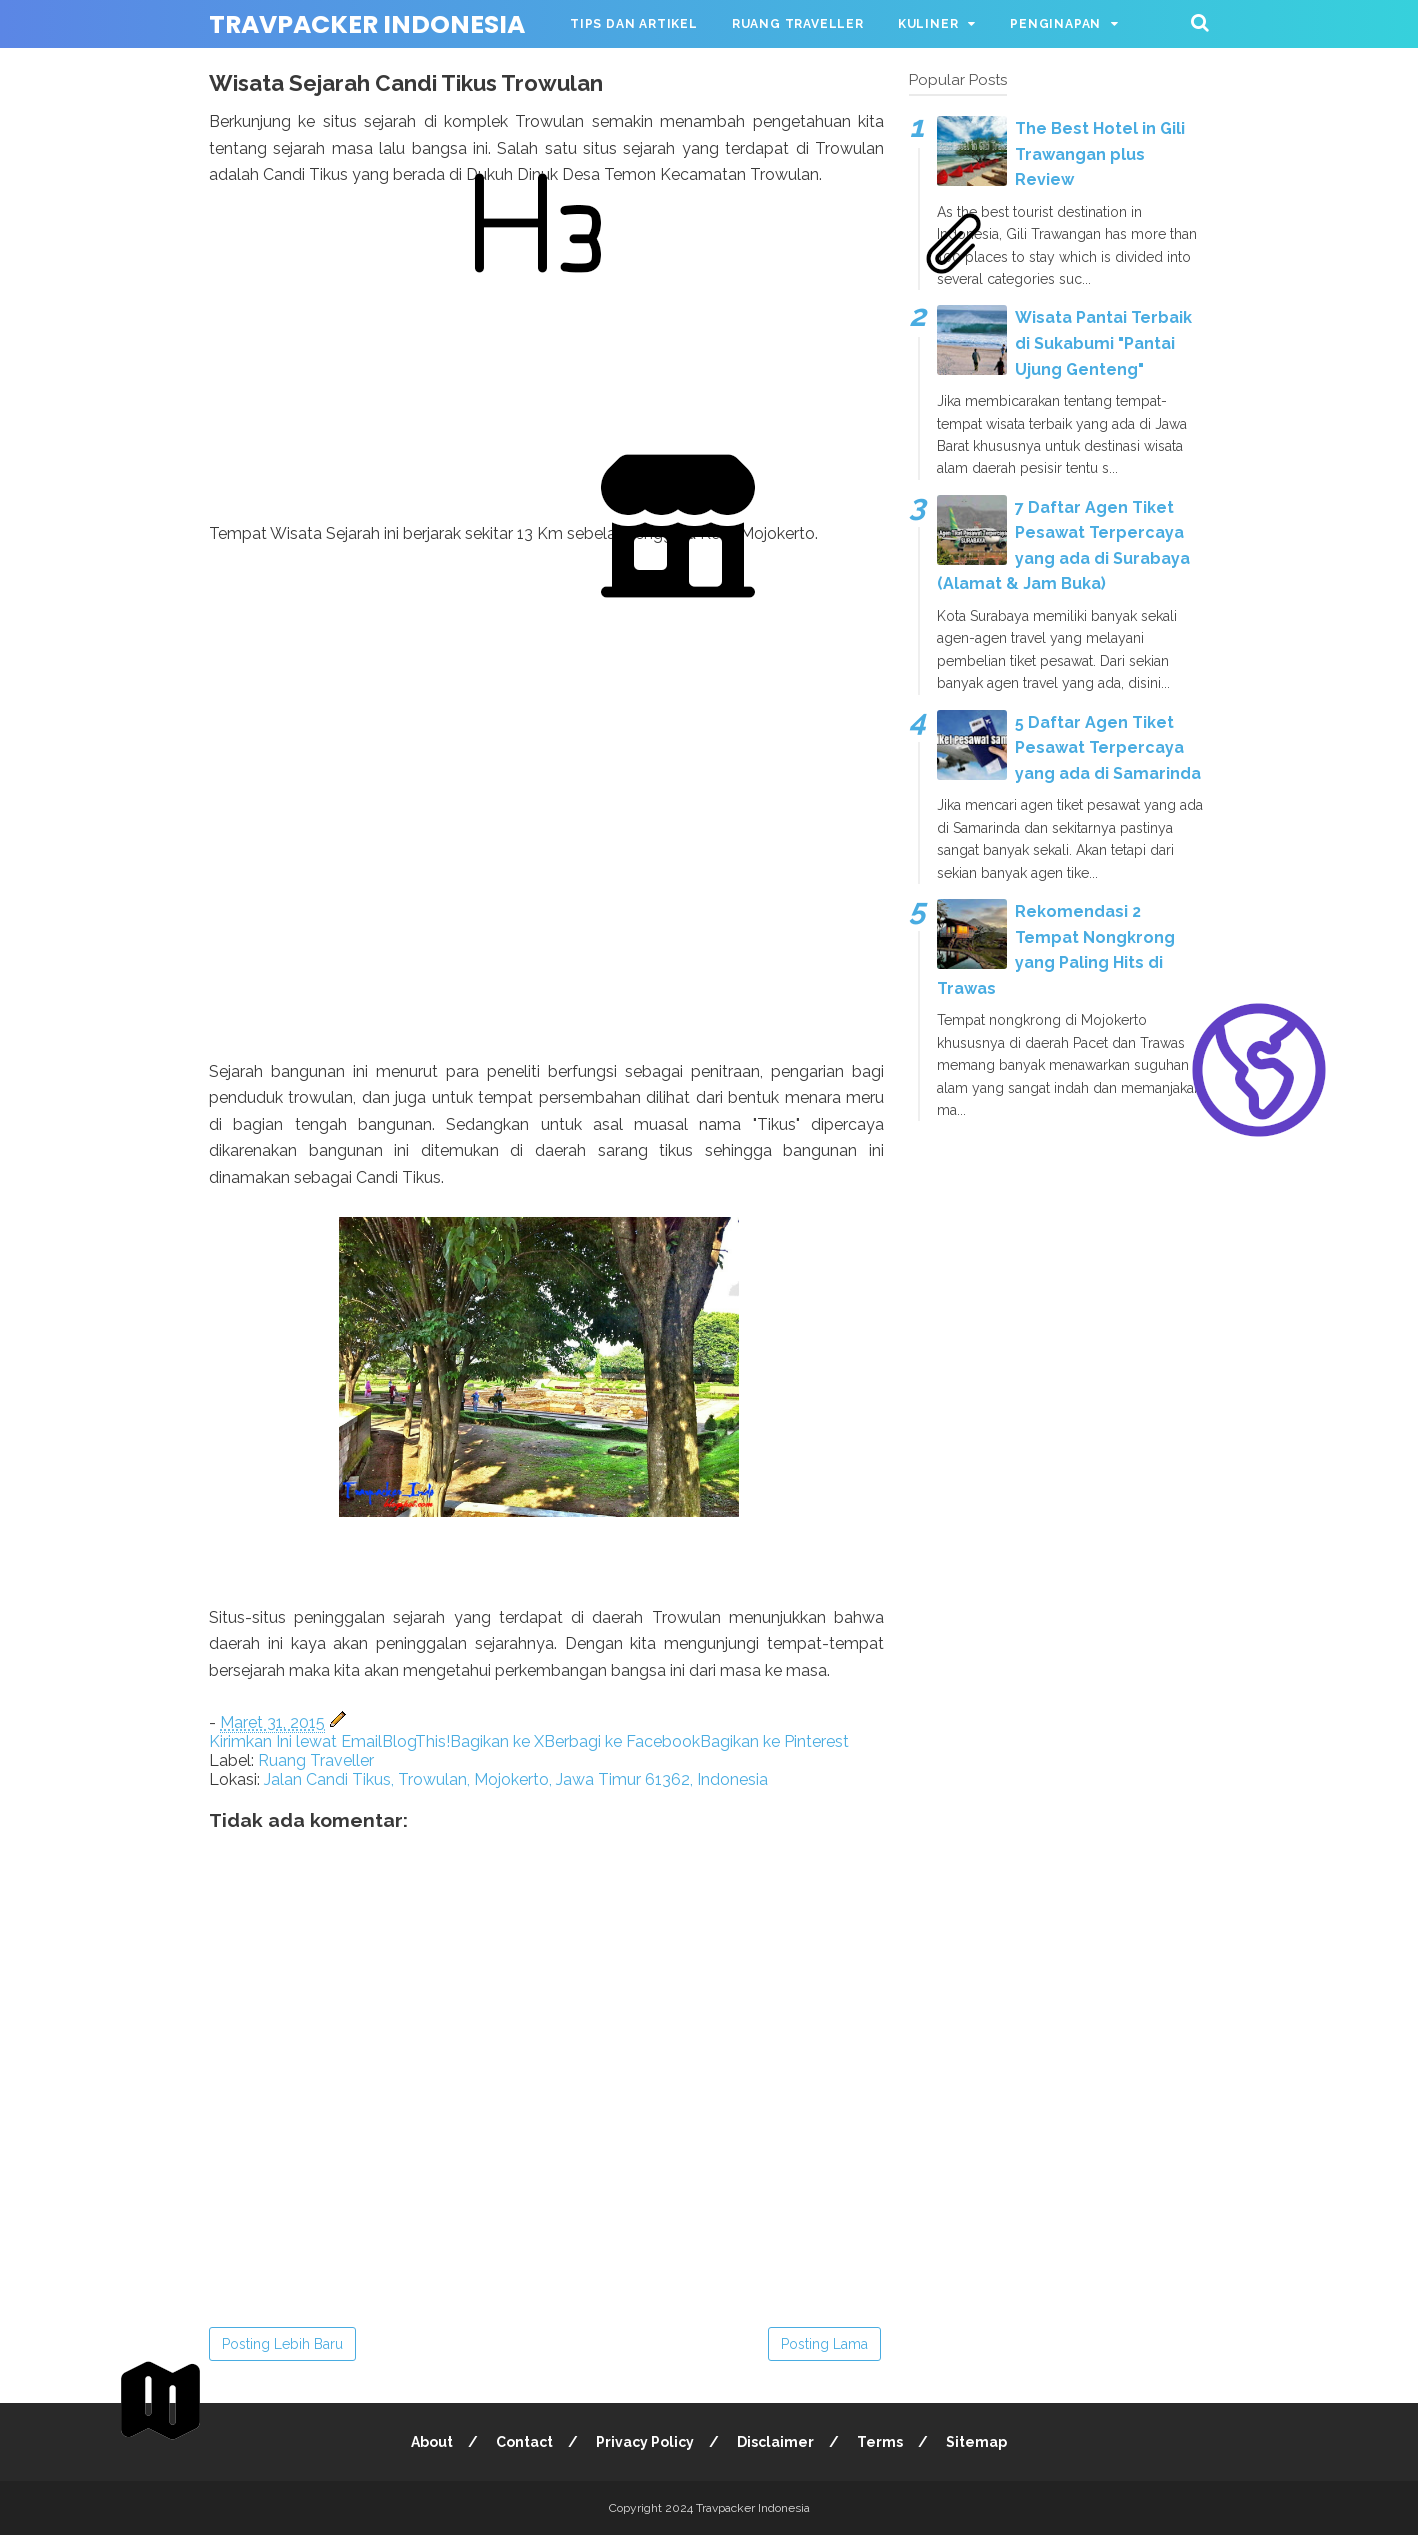 The image size is (1418, 2535). Describe the element at coordinates (160, 2400) in the screenshot. I see `view map or navigation` at that location.